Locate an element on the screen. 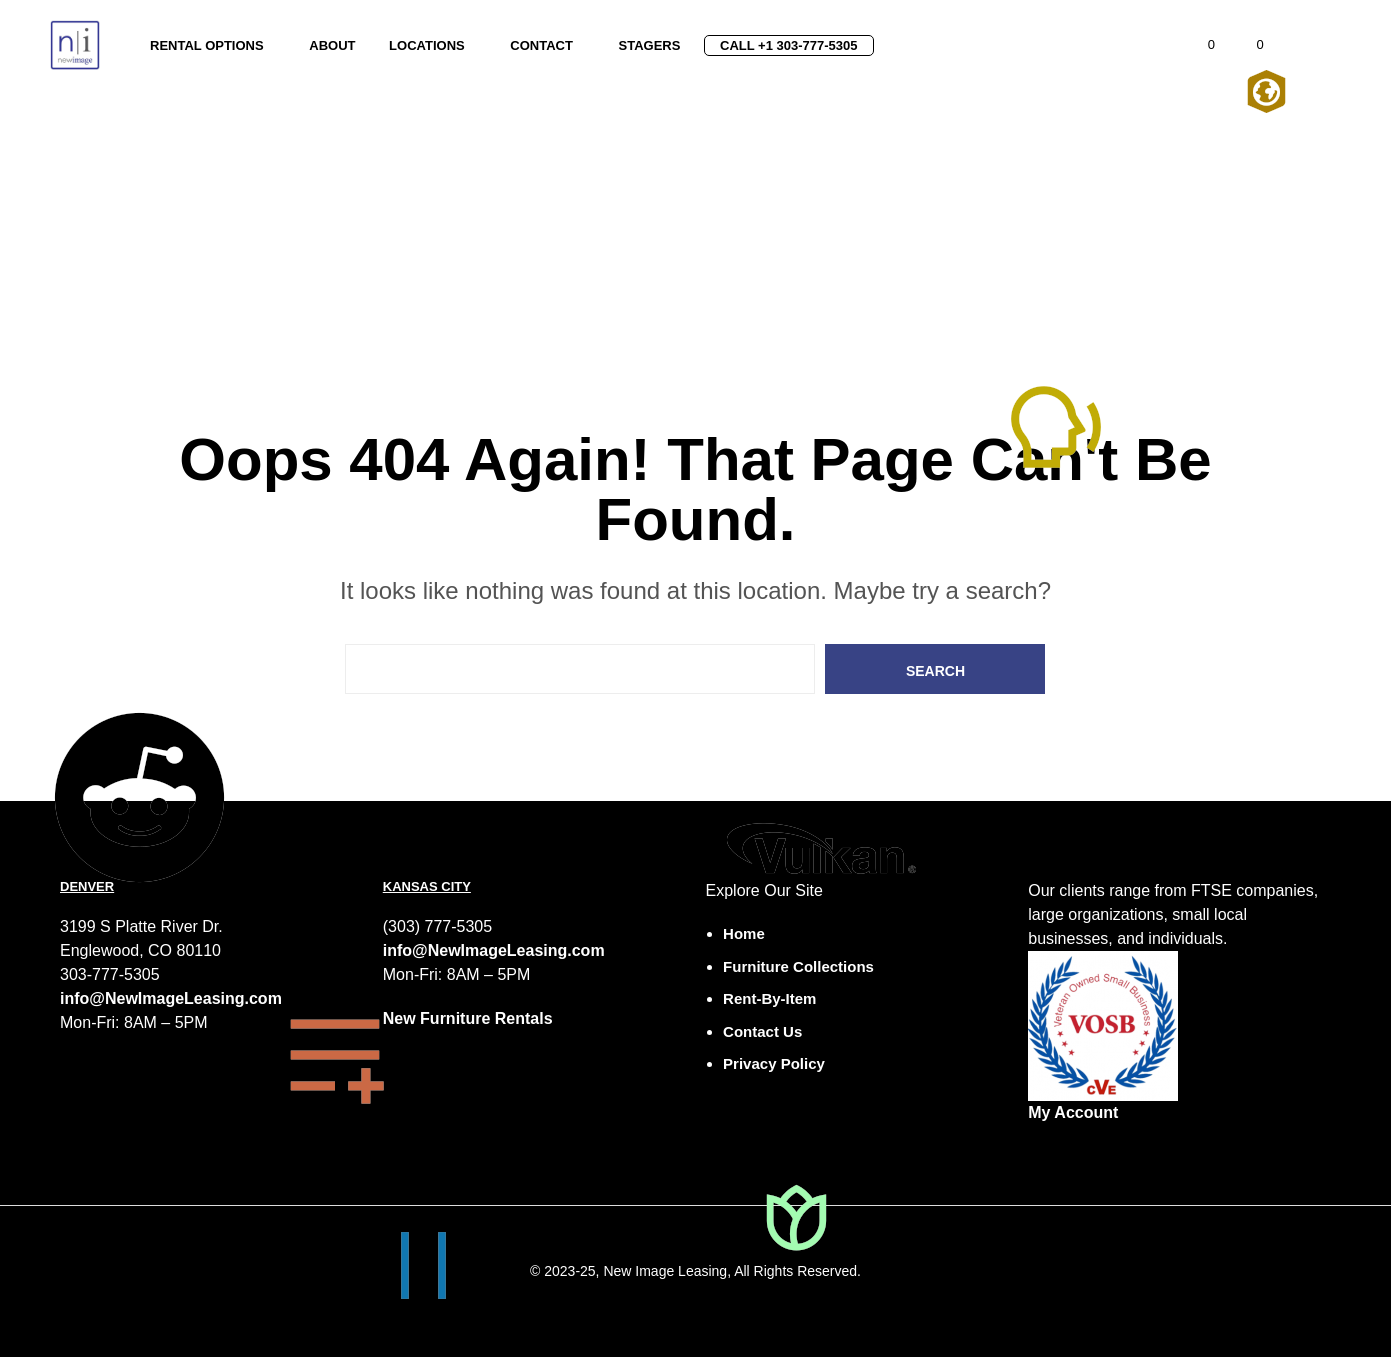 The height and width of the screenshot is (1357, 1391). open the Reddit app is located at coordinates (139, 797).